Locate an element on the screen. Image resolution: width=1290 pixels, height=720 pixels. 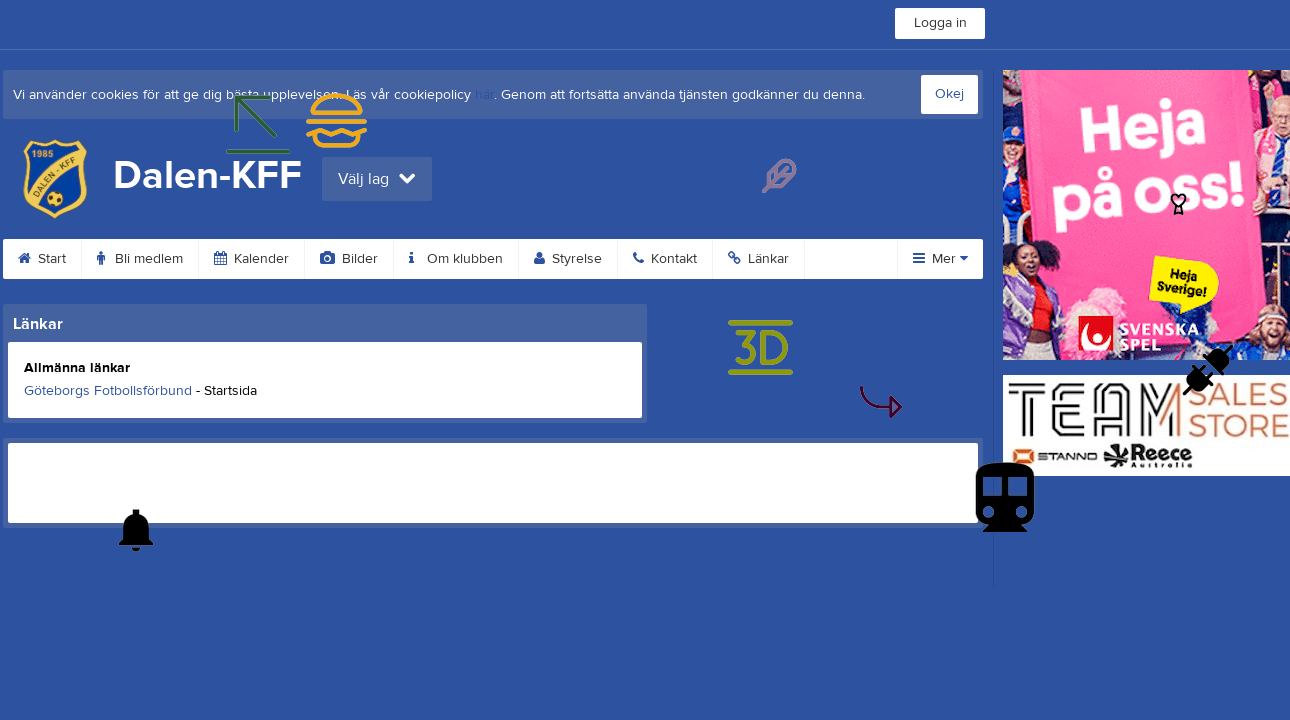
view sponsor tiers and levels is located at coordinates (1178, 203).